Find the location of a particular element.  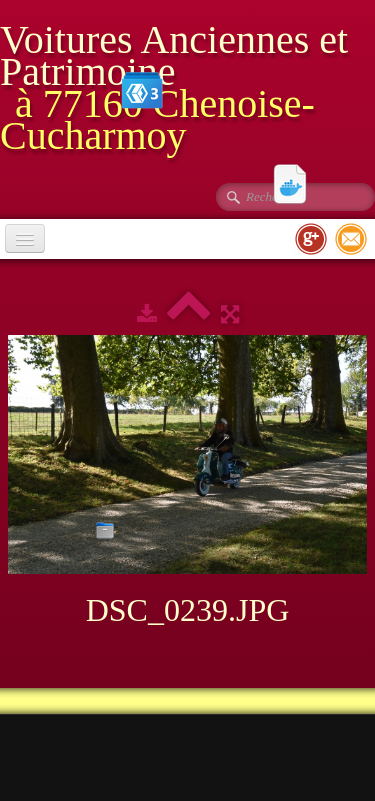

open Unity 3 game development environment is located at coordinates (142, 91).